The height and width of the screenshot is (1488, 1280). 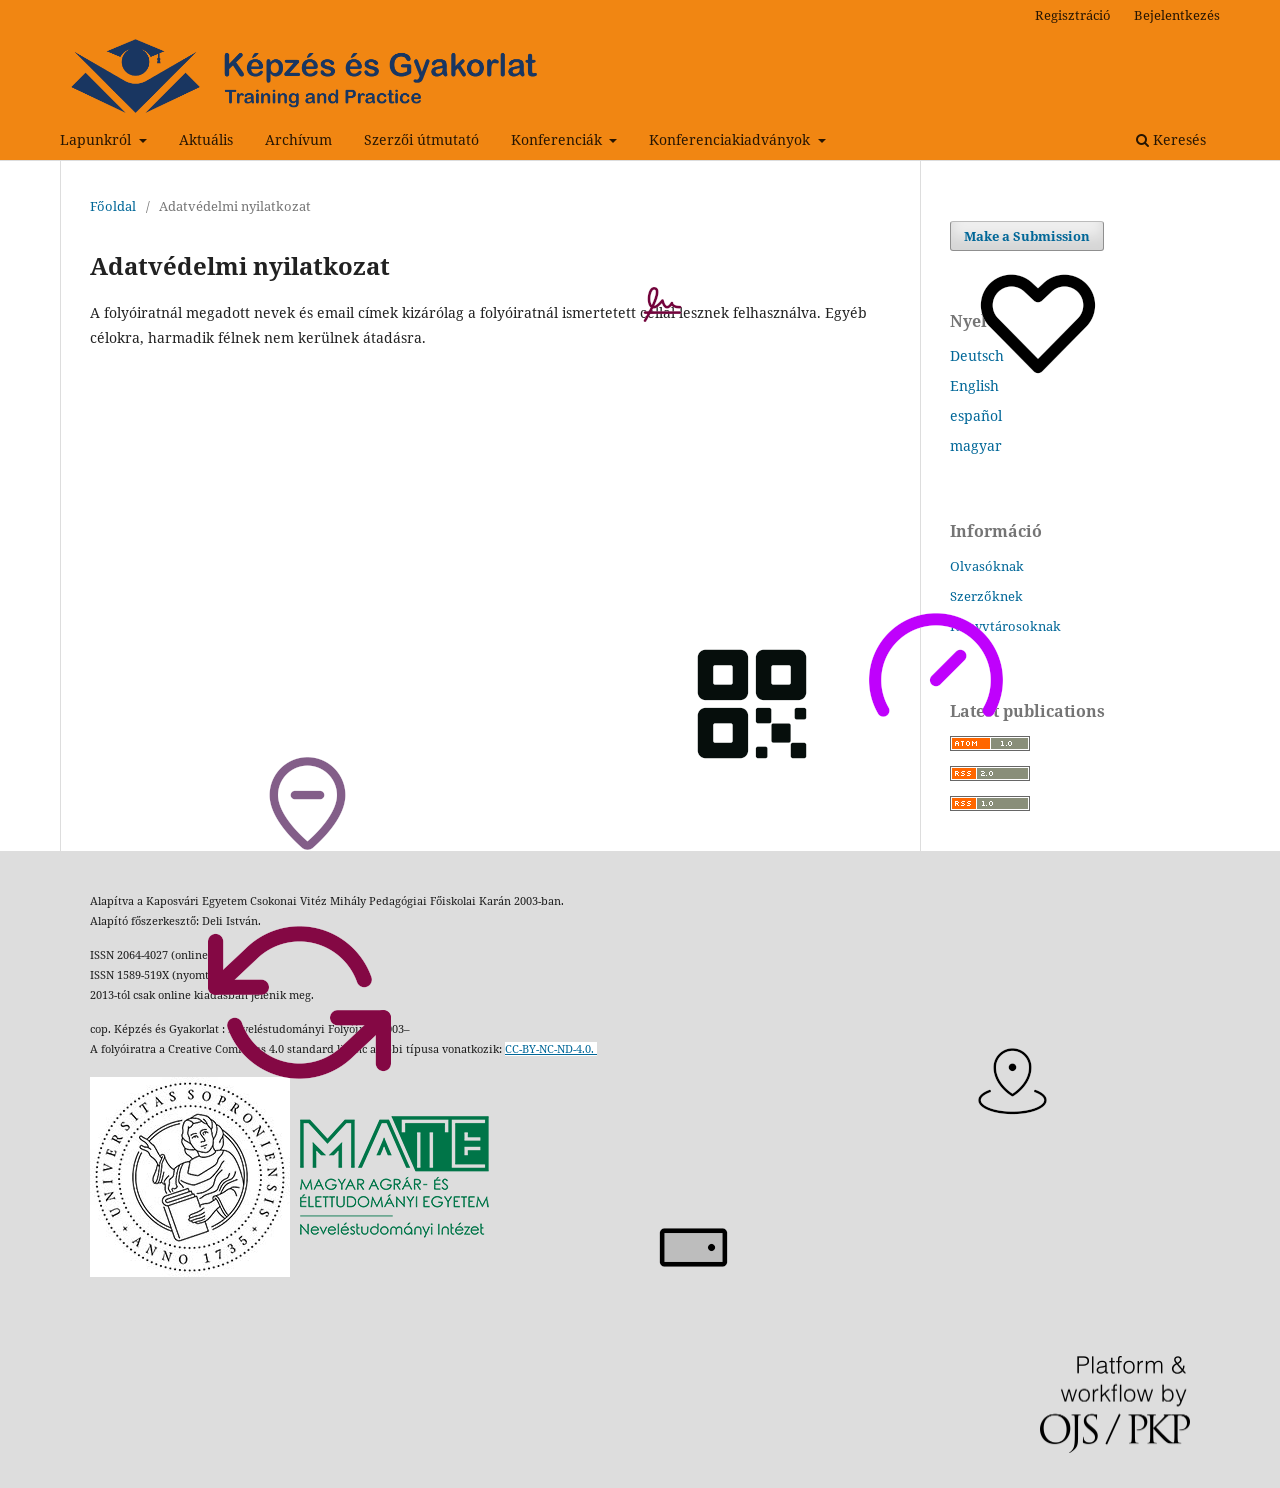 What do you see at coordinates (307, 803) in the screenshot?
I see `remove a saved location` at bounding box center [307, 803].